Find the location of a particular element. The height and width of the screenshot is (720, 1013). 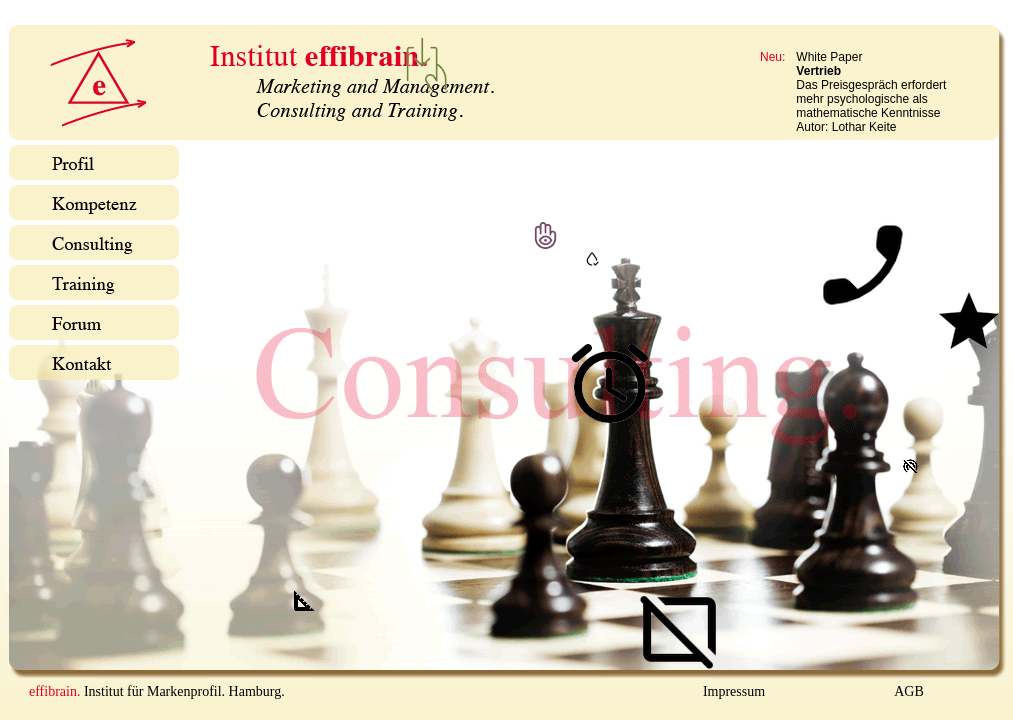

measure area or dimensions is located at coordinates (304, 600).